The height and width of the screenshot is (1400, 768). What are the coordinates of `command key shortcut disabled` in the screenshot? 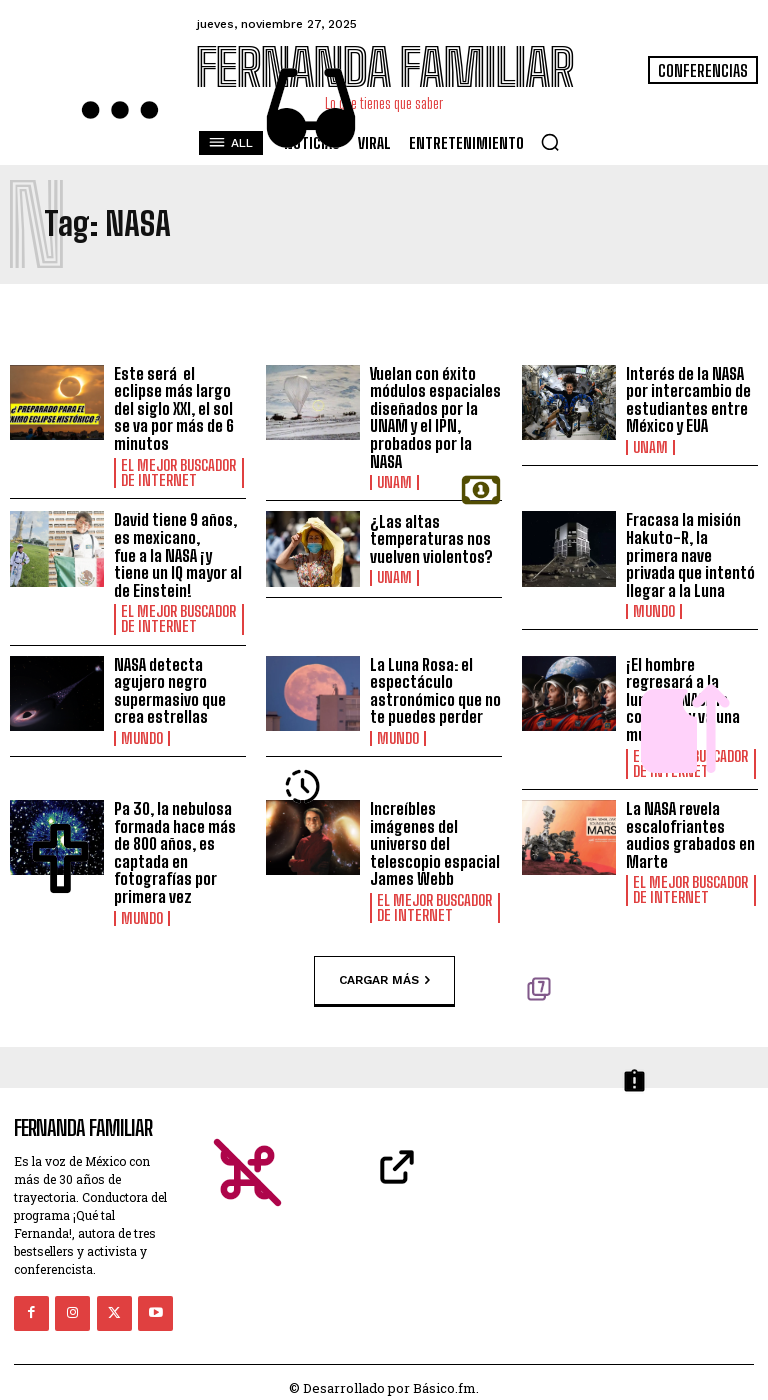 It's located at (247, 1172).